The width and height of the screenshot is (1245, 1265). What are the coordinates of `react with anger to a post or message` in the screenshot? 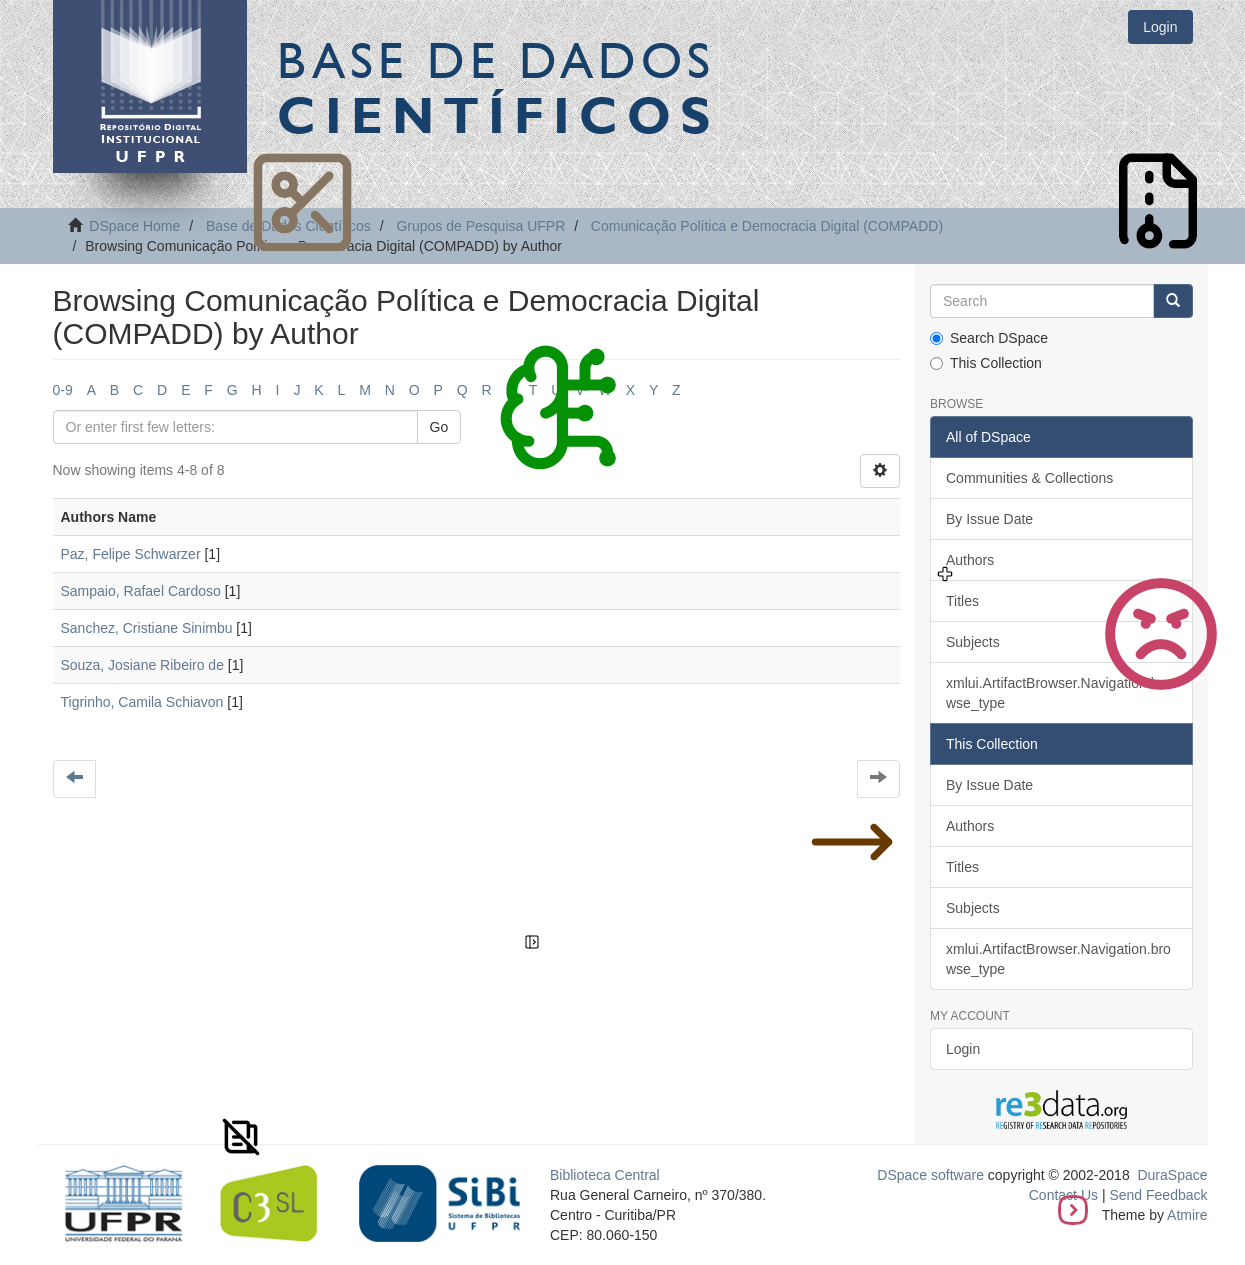 It's located at (1161, 634).